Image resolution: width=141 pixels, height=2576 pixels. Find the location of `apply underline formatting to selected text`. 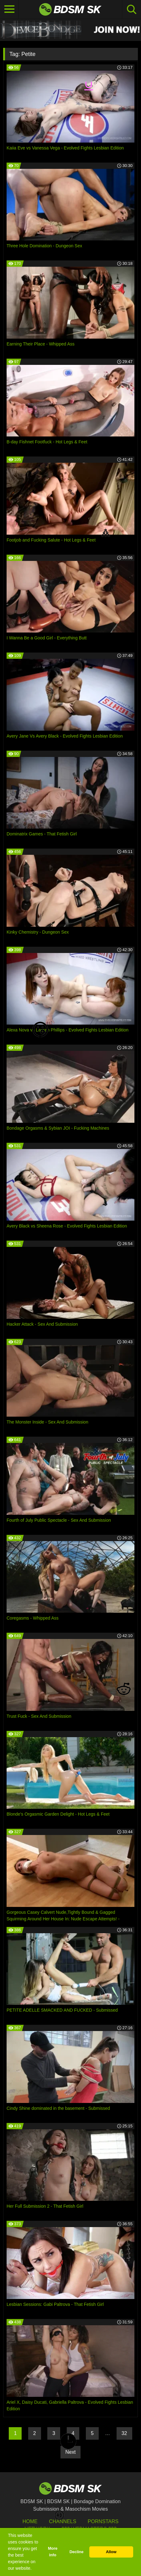

apply underline formatting to selected text is located at coordinates (89, 86).